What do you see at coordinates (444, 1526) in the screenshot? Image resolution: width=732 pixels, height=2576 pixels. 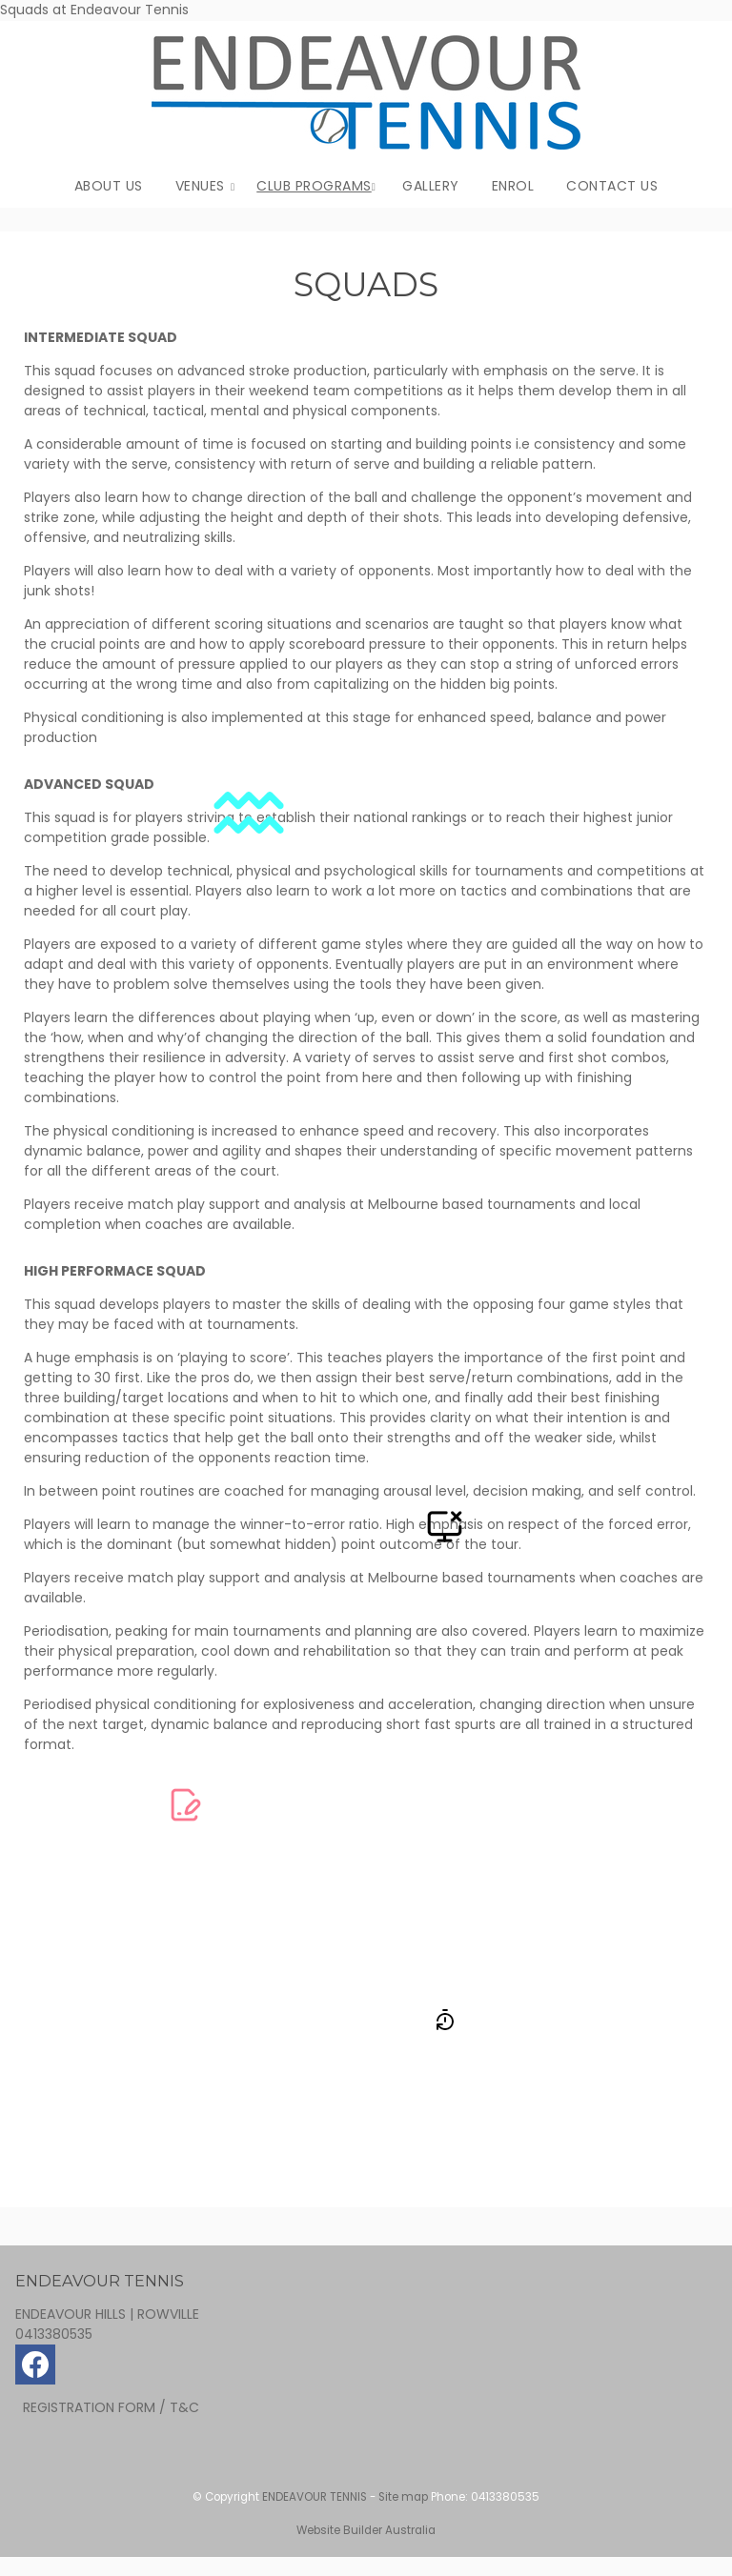 I see `stop sharing your screen` at bounding box center [444, 1526].